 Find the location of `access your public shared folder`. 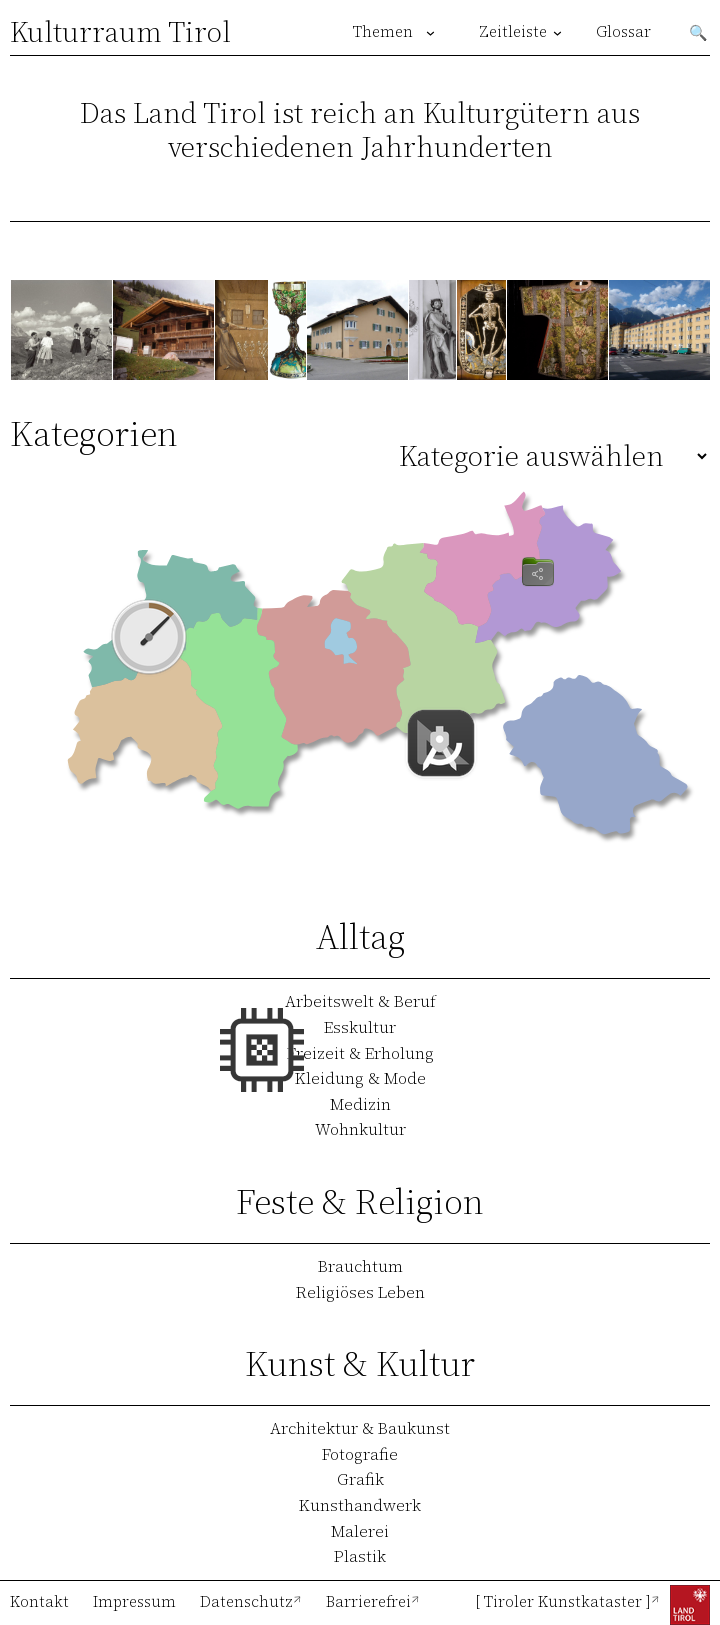

access your public shared folder is located at coordinates (538, 571).